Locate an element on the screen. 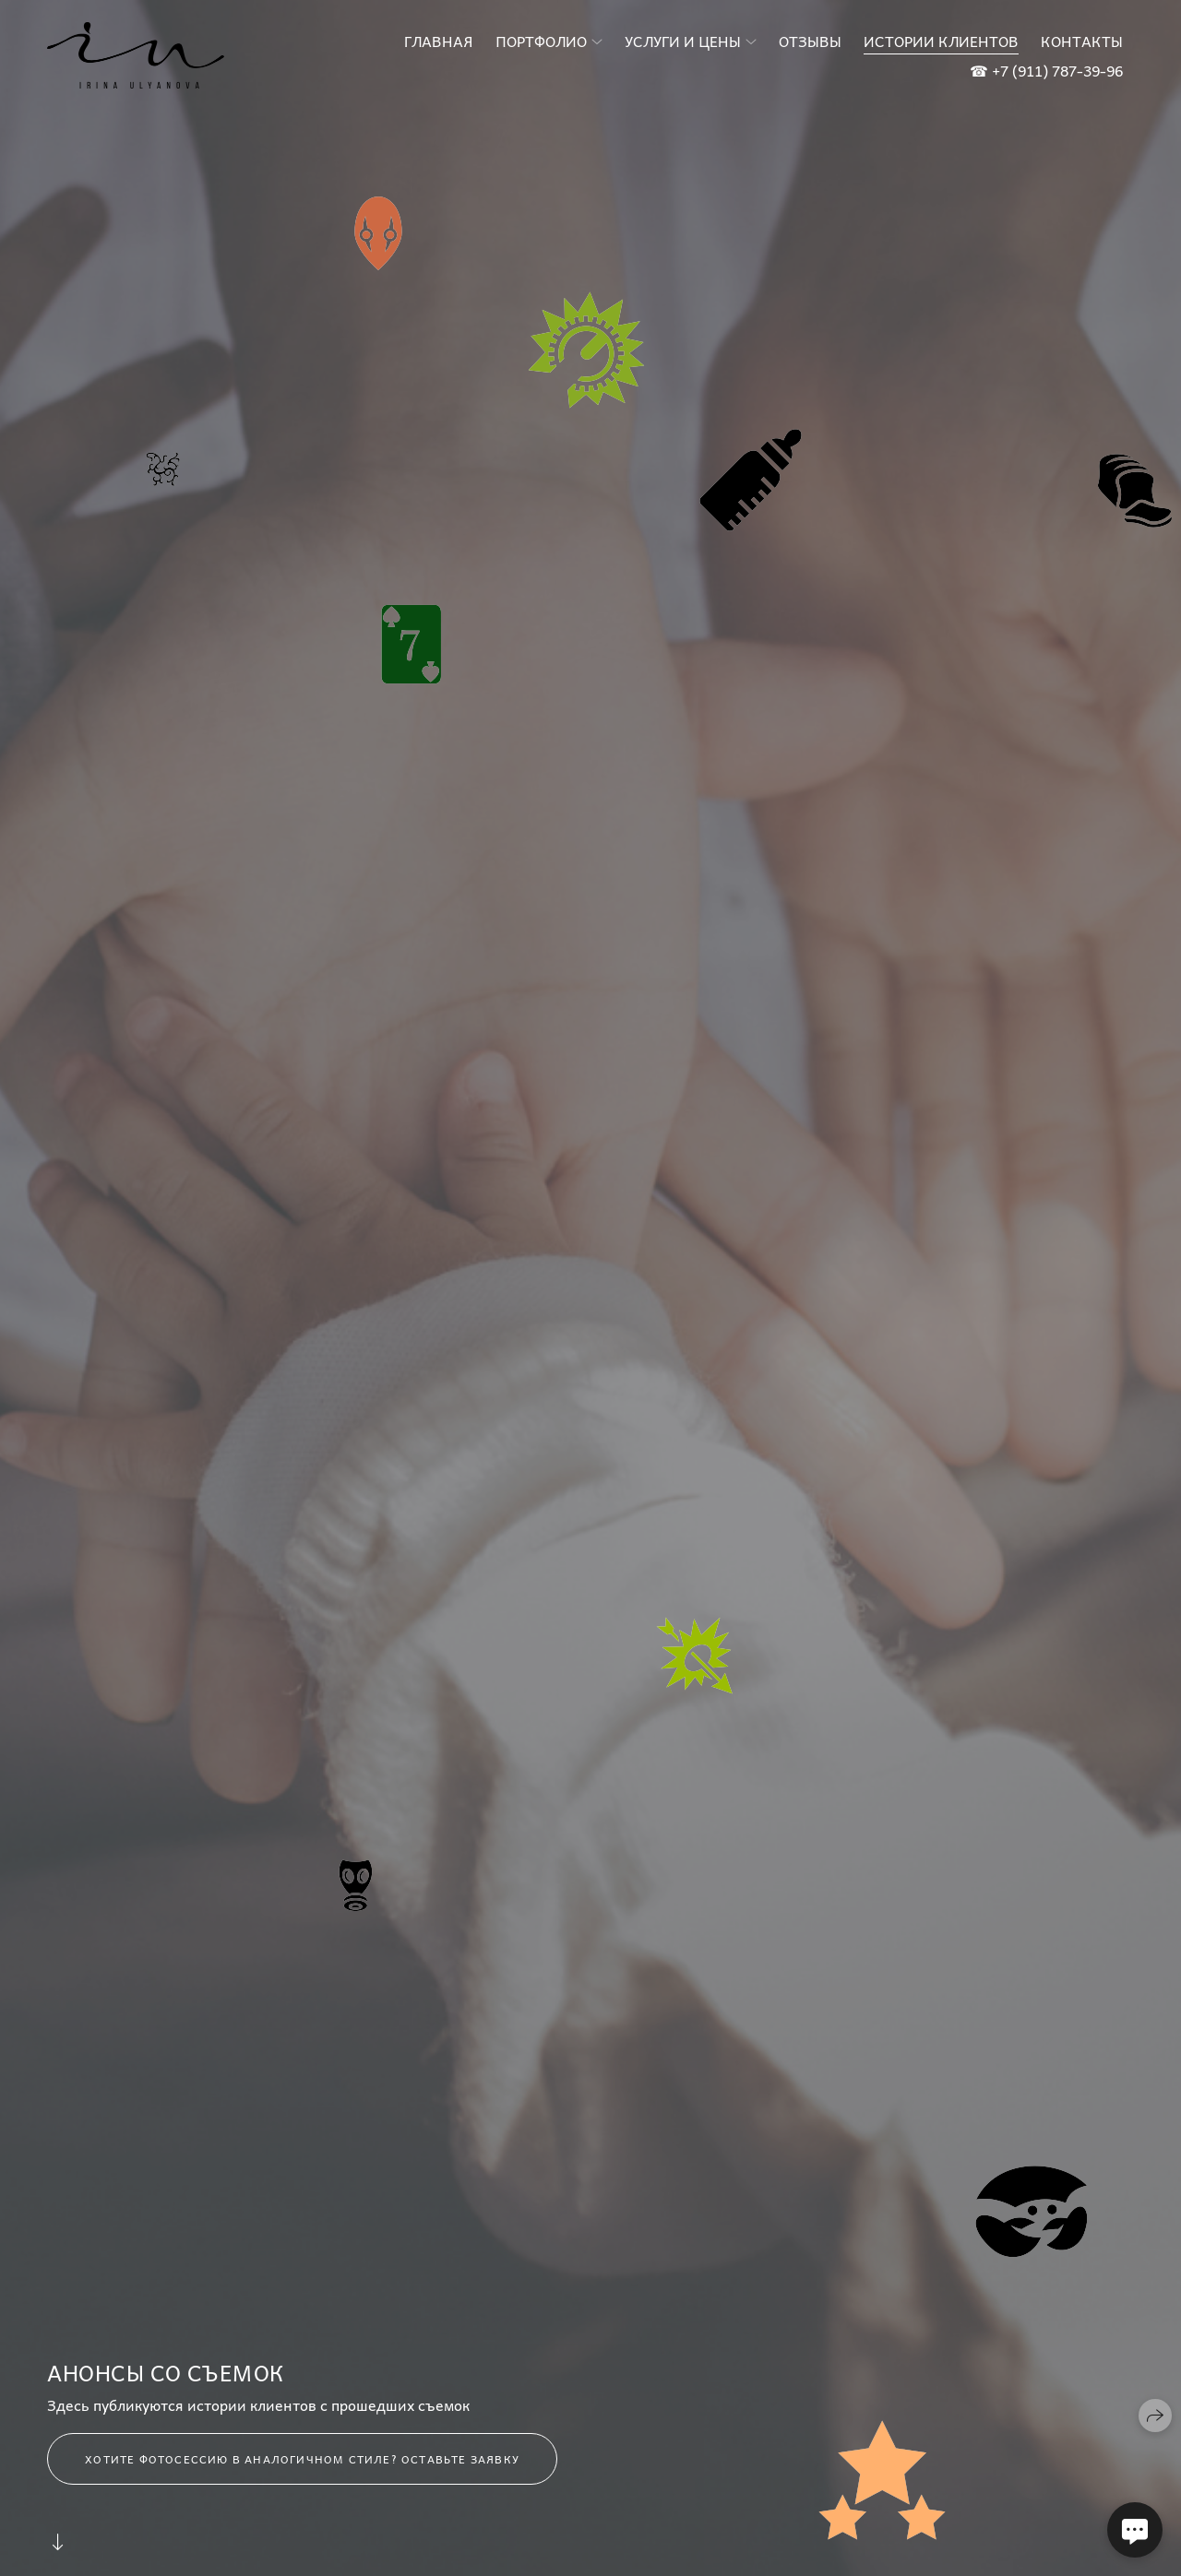  indicates hazardous environment or toxic zone is located at coordinates (356, 1885).